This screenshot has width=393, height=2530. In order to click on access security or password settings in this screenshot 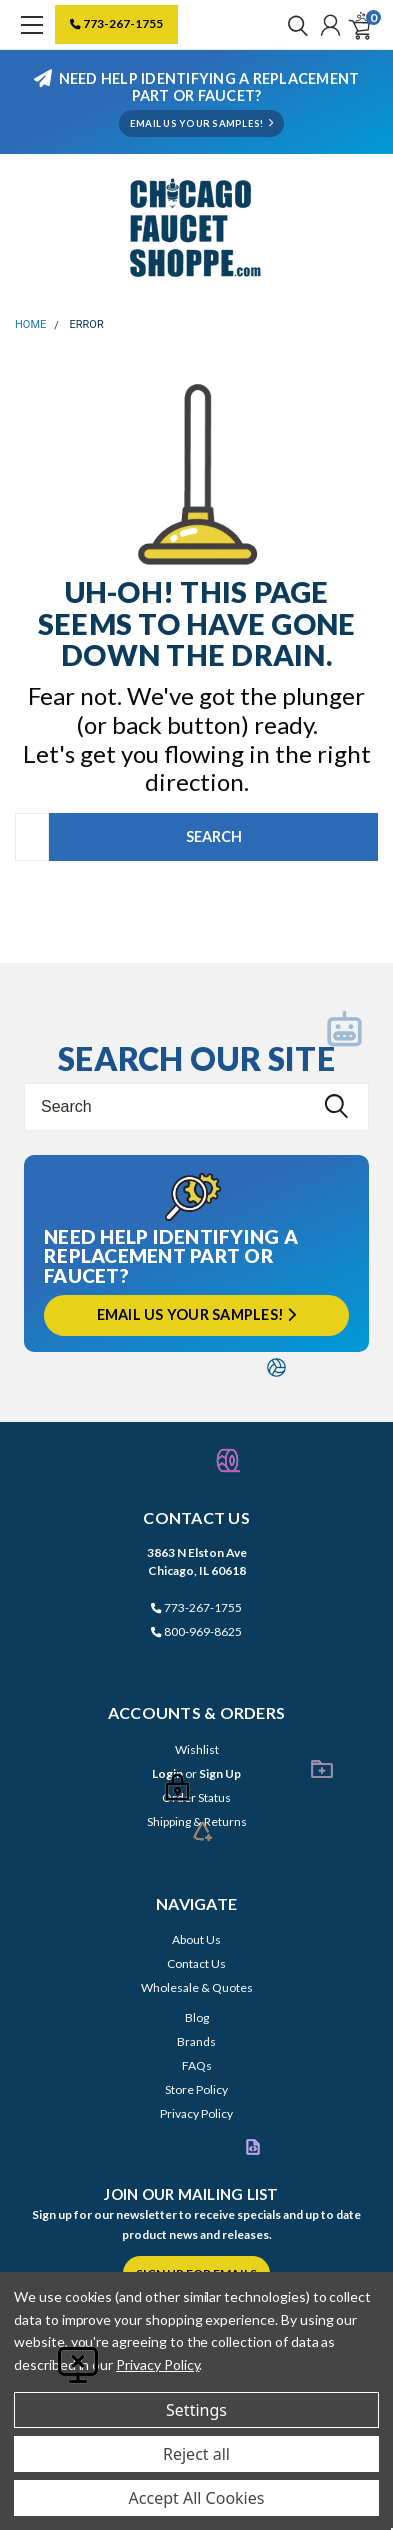, I will do `click(177, 1788)`.